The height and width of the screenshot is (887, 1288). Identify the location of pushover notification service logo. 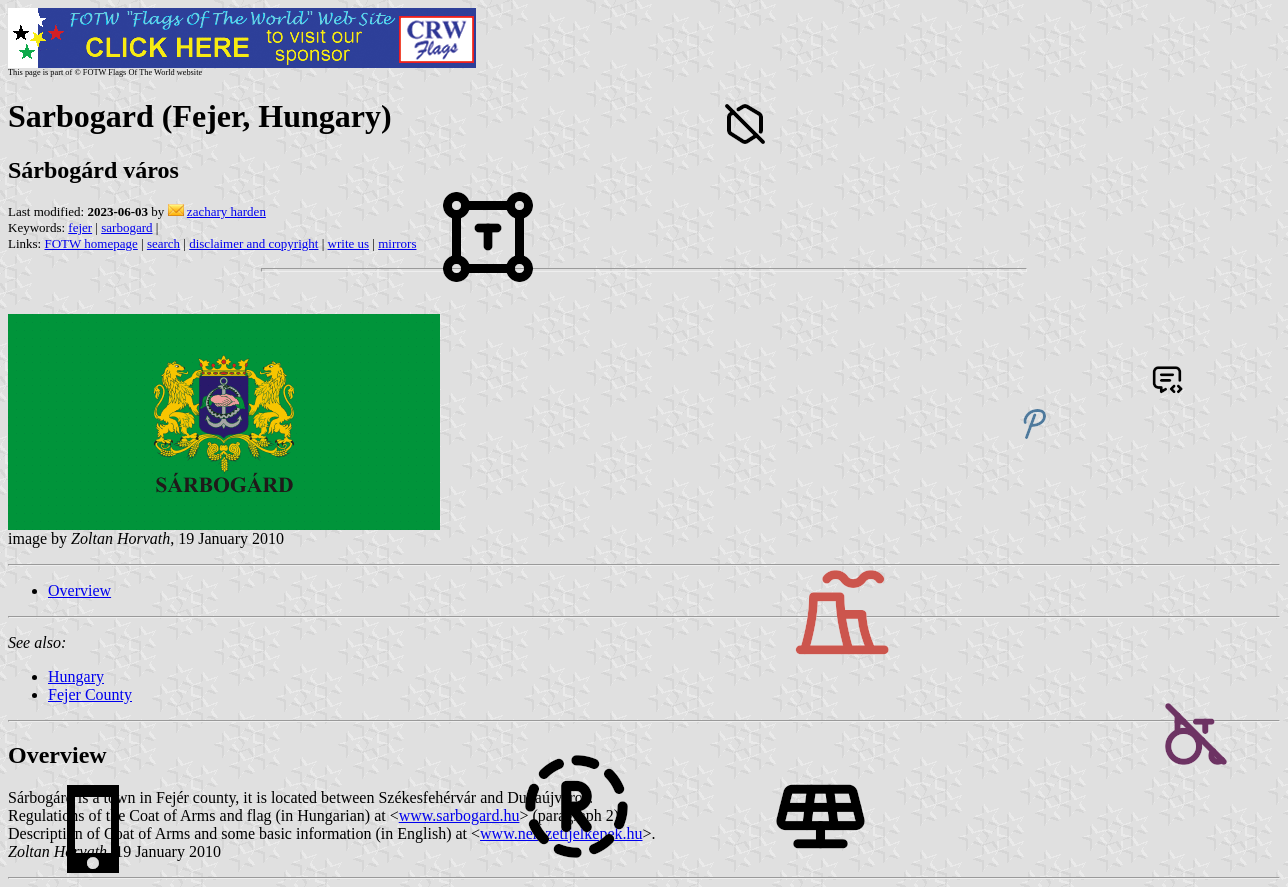
(1034, 424).